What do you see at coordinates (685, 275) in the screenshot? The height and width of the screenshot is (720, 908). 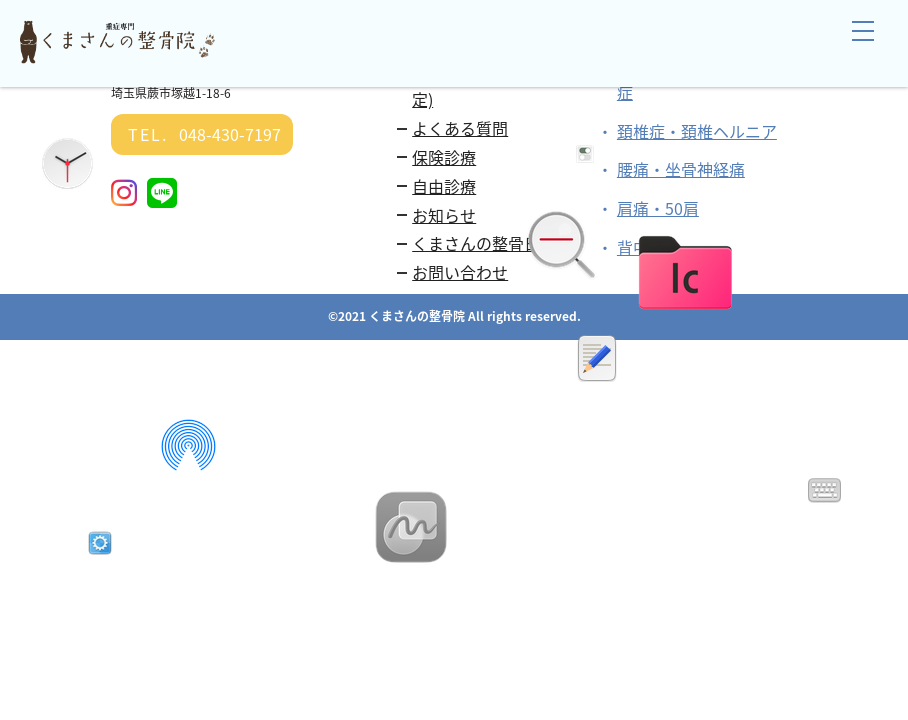 I see `open folder containing Adobe InCopy files` at bounding box center [685, 275].